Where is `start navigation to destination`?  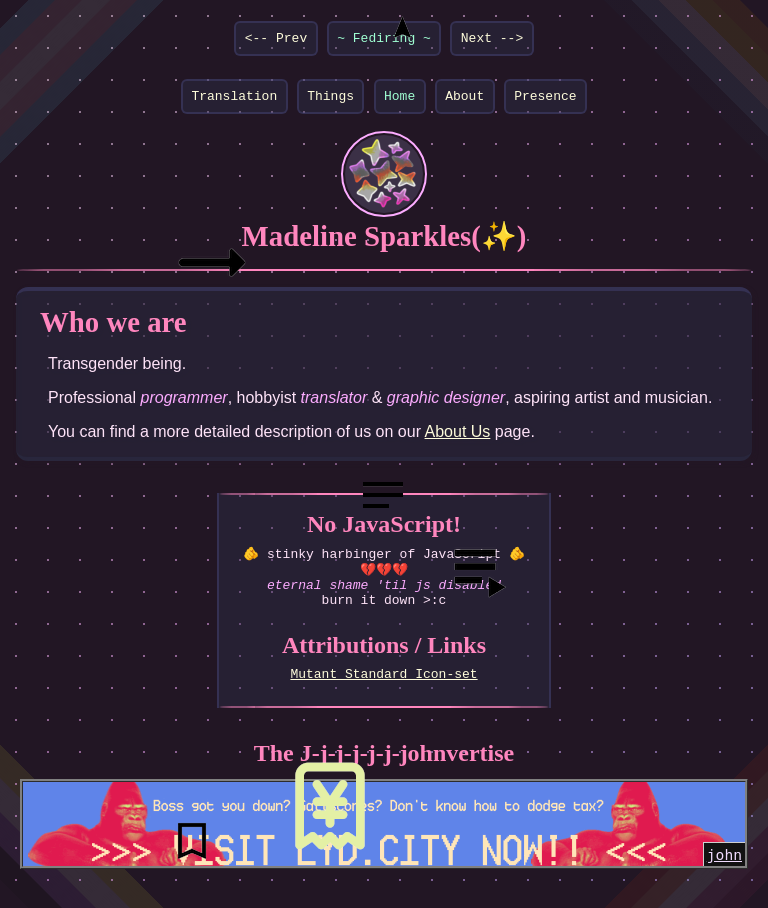 start navigation to destination is located at coordinates (402, 27).